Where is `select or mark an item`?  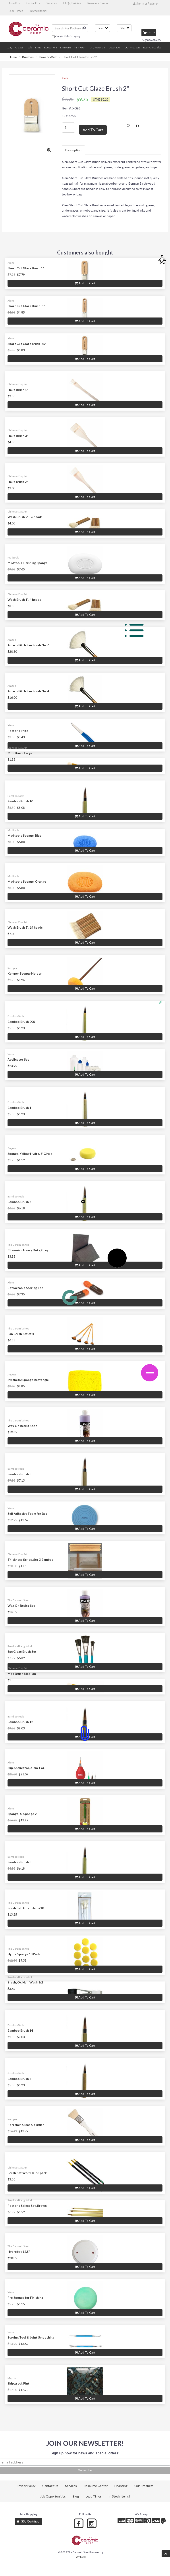
select or mark an item is located at coordinates (117, 1258).